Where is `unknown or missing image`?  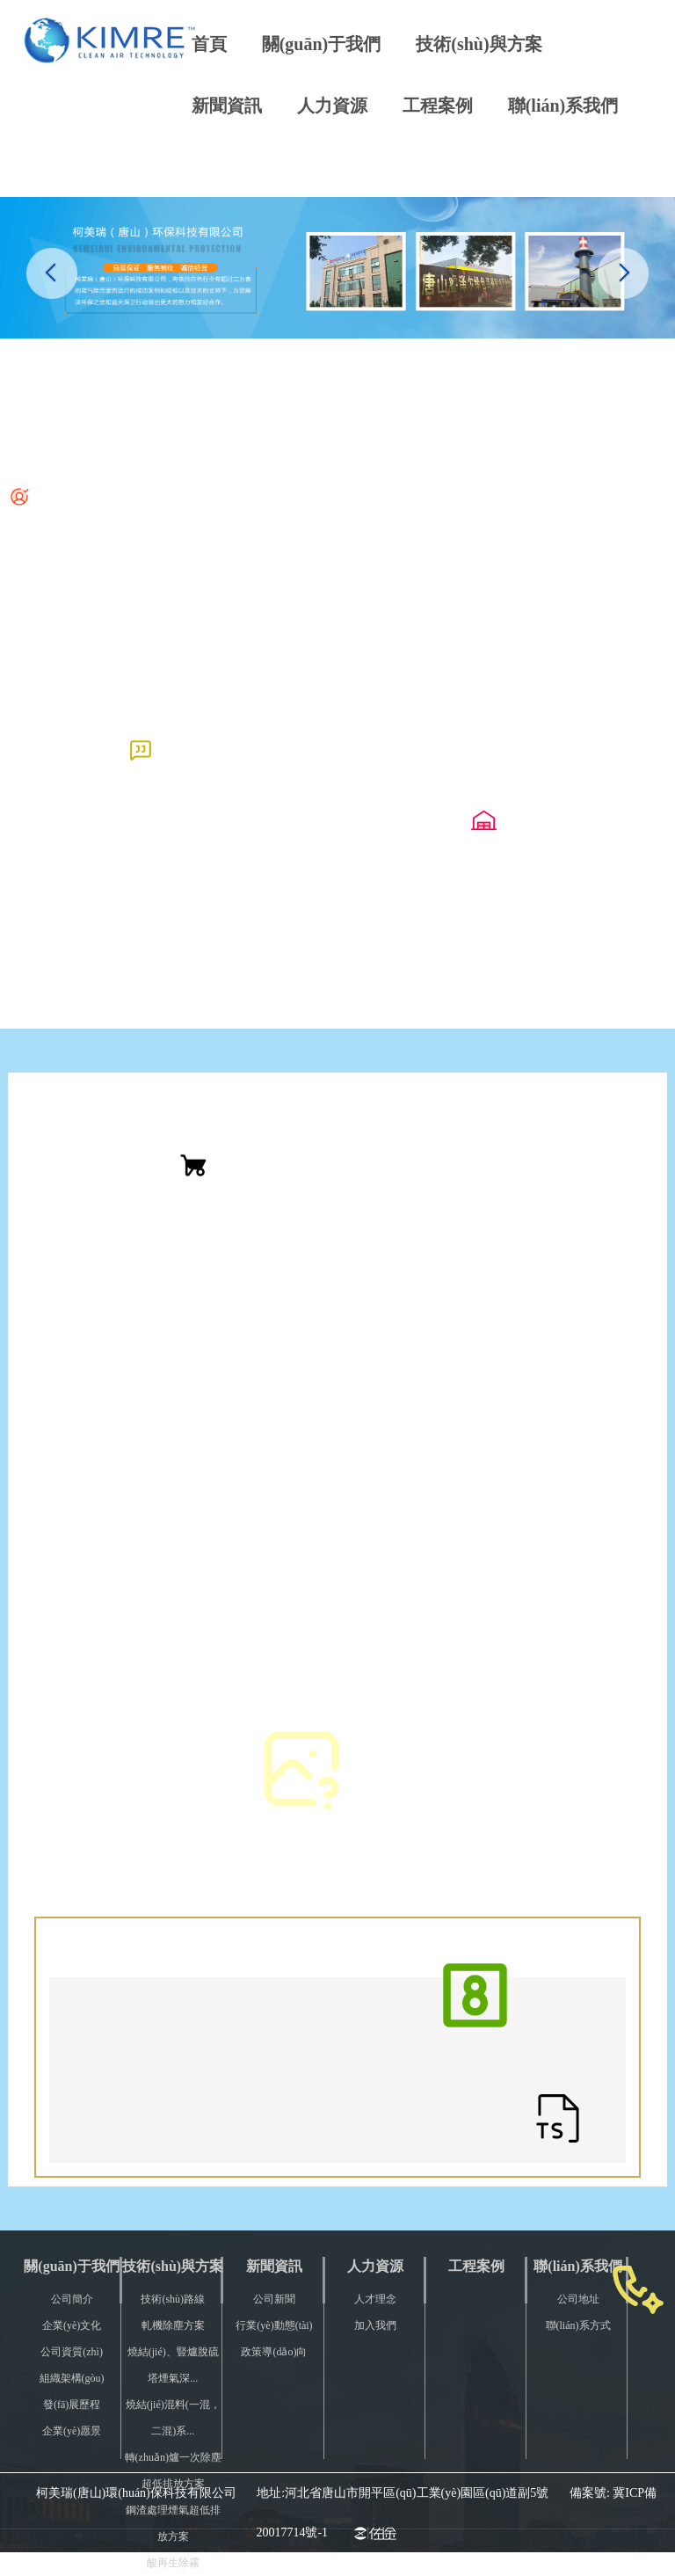
unknown or missing image is located at coordinates (301, 1769).